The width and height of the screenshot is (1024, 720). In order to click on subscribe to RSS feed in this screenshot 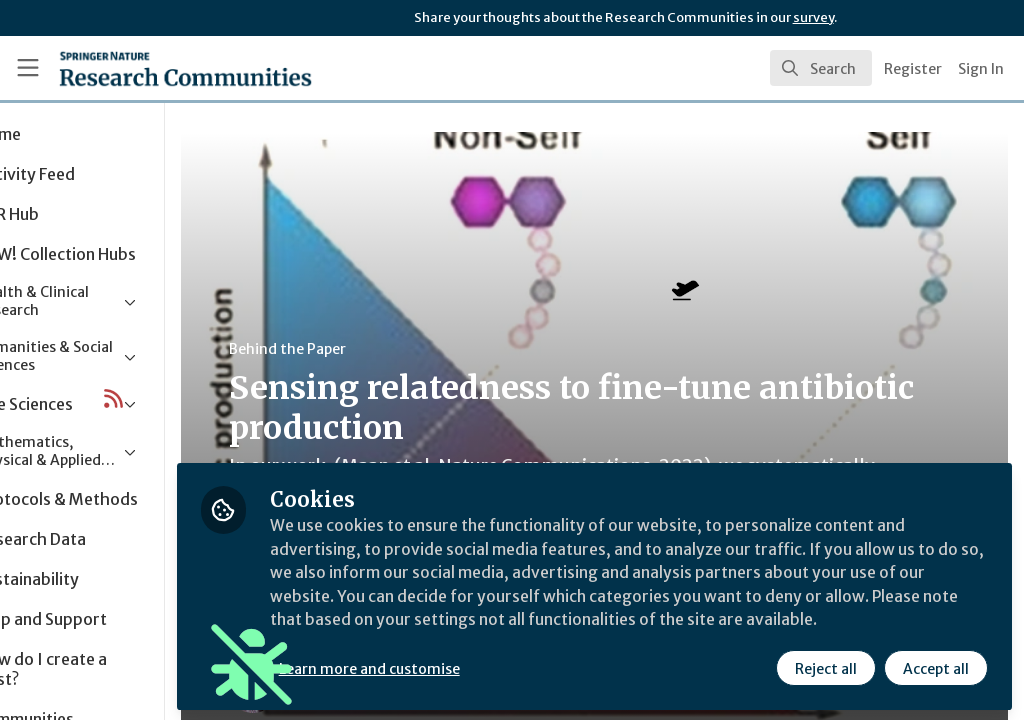, I will do `click(113, 398)`.